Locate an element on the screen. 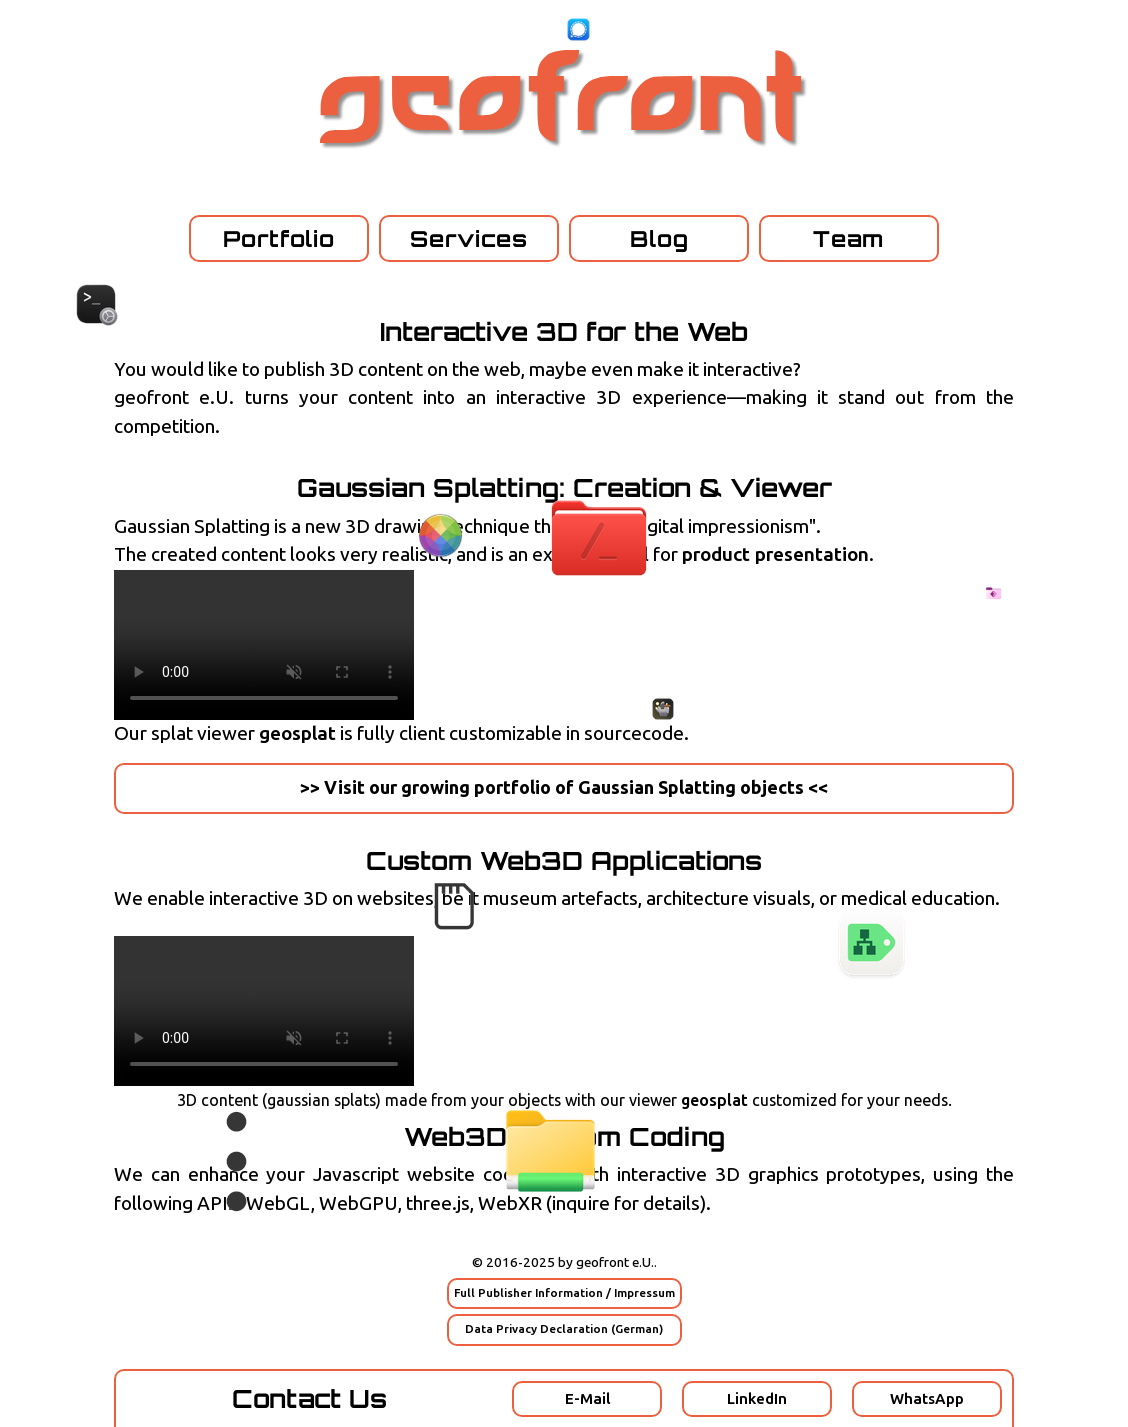 The width and height of the screenshot is (1128, 1427). open folder containing Microsoft Power Apps files is located at coordinates (993, 593).